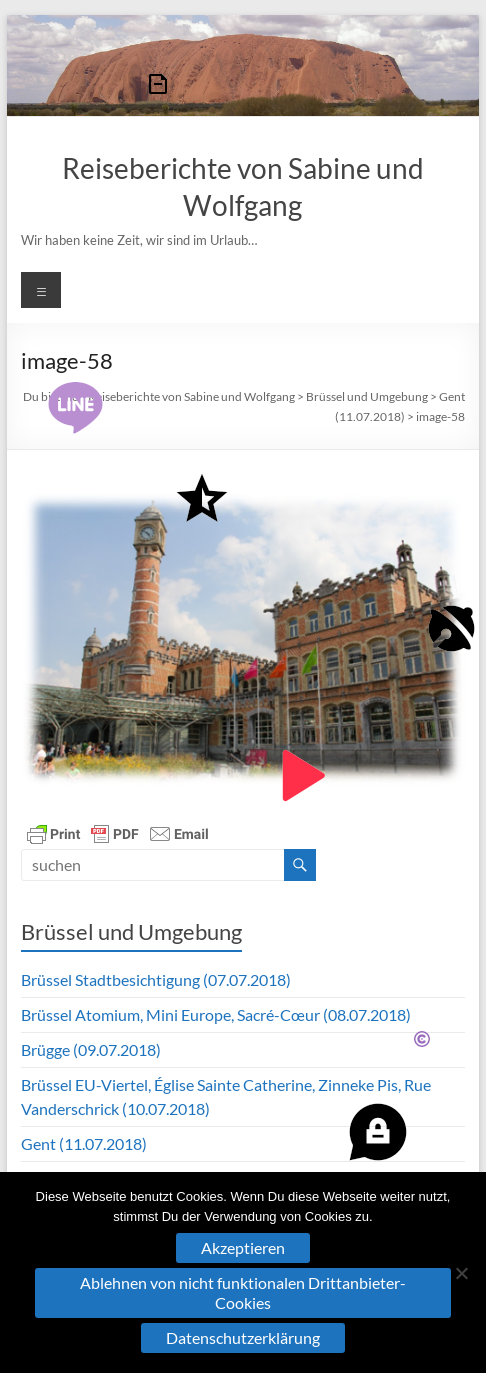 The width and height of the screenshot is (486, 1373). Describe the element at coordinates (422, 1039) in the screenshot. I see `open the Continente app or website` at that location.